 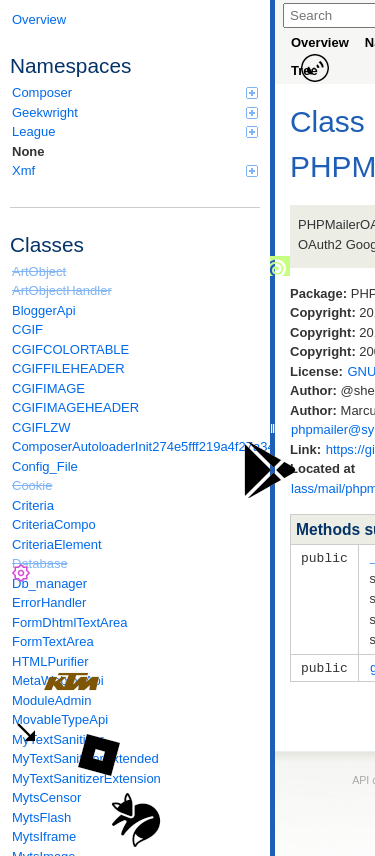 I want to click on access app or system settings, so click(x=21, y=573).